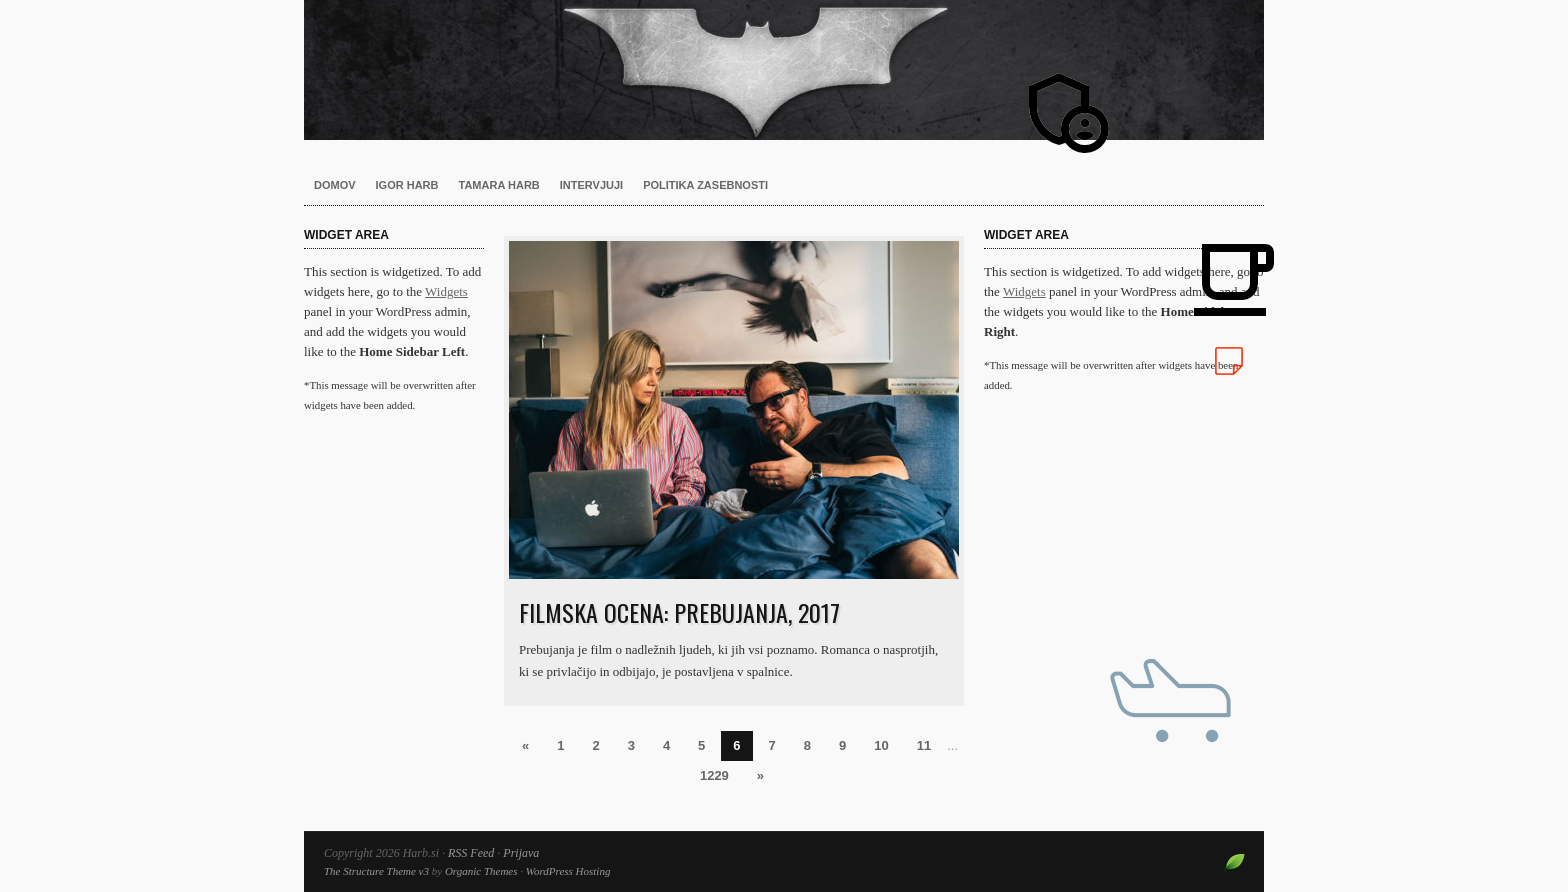  Describe the element at coordinates (1234, 280) in the screenshot. I see `find nearby coffee shops or cafes` at that location.